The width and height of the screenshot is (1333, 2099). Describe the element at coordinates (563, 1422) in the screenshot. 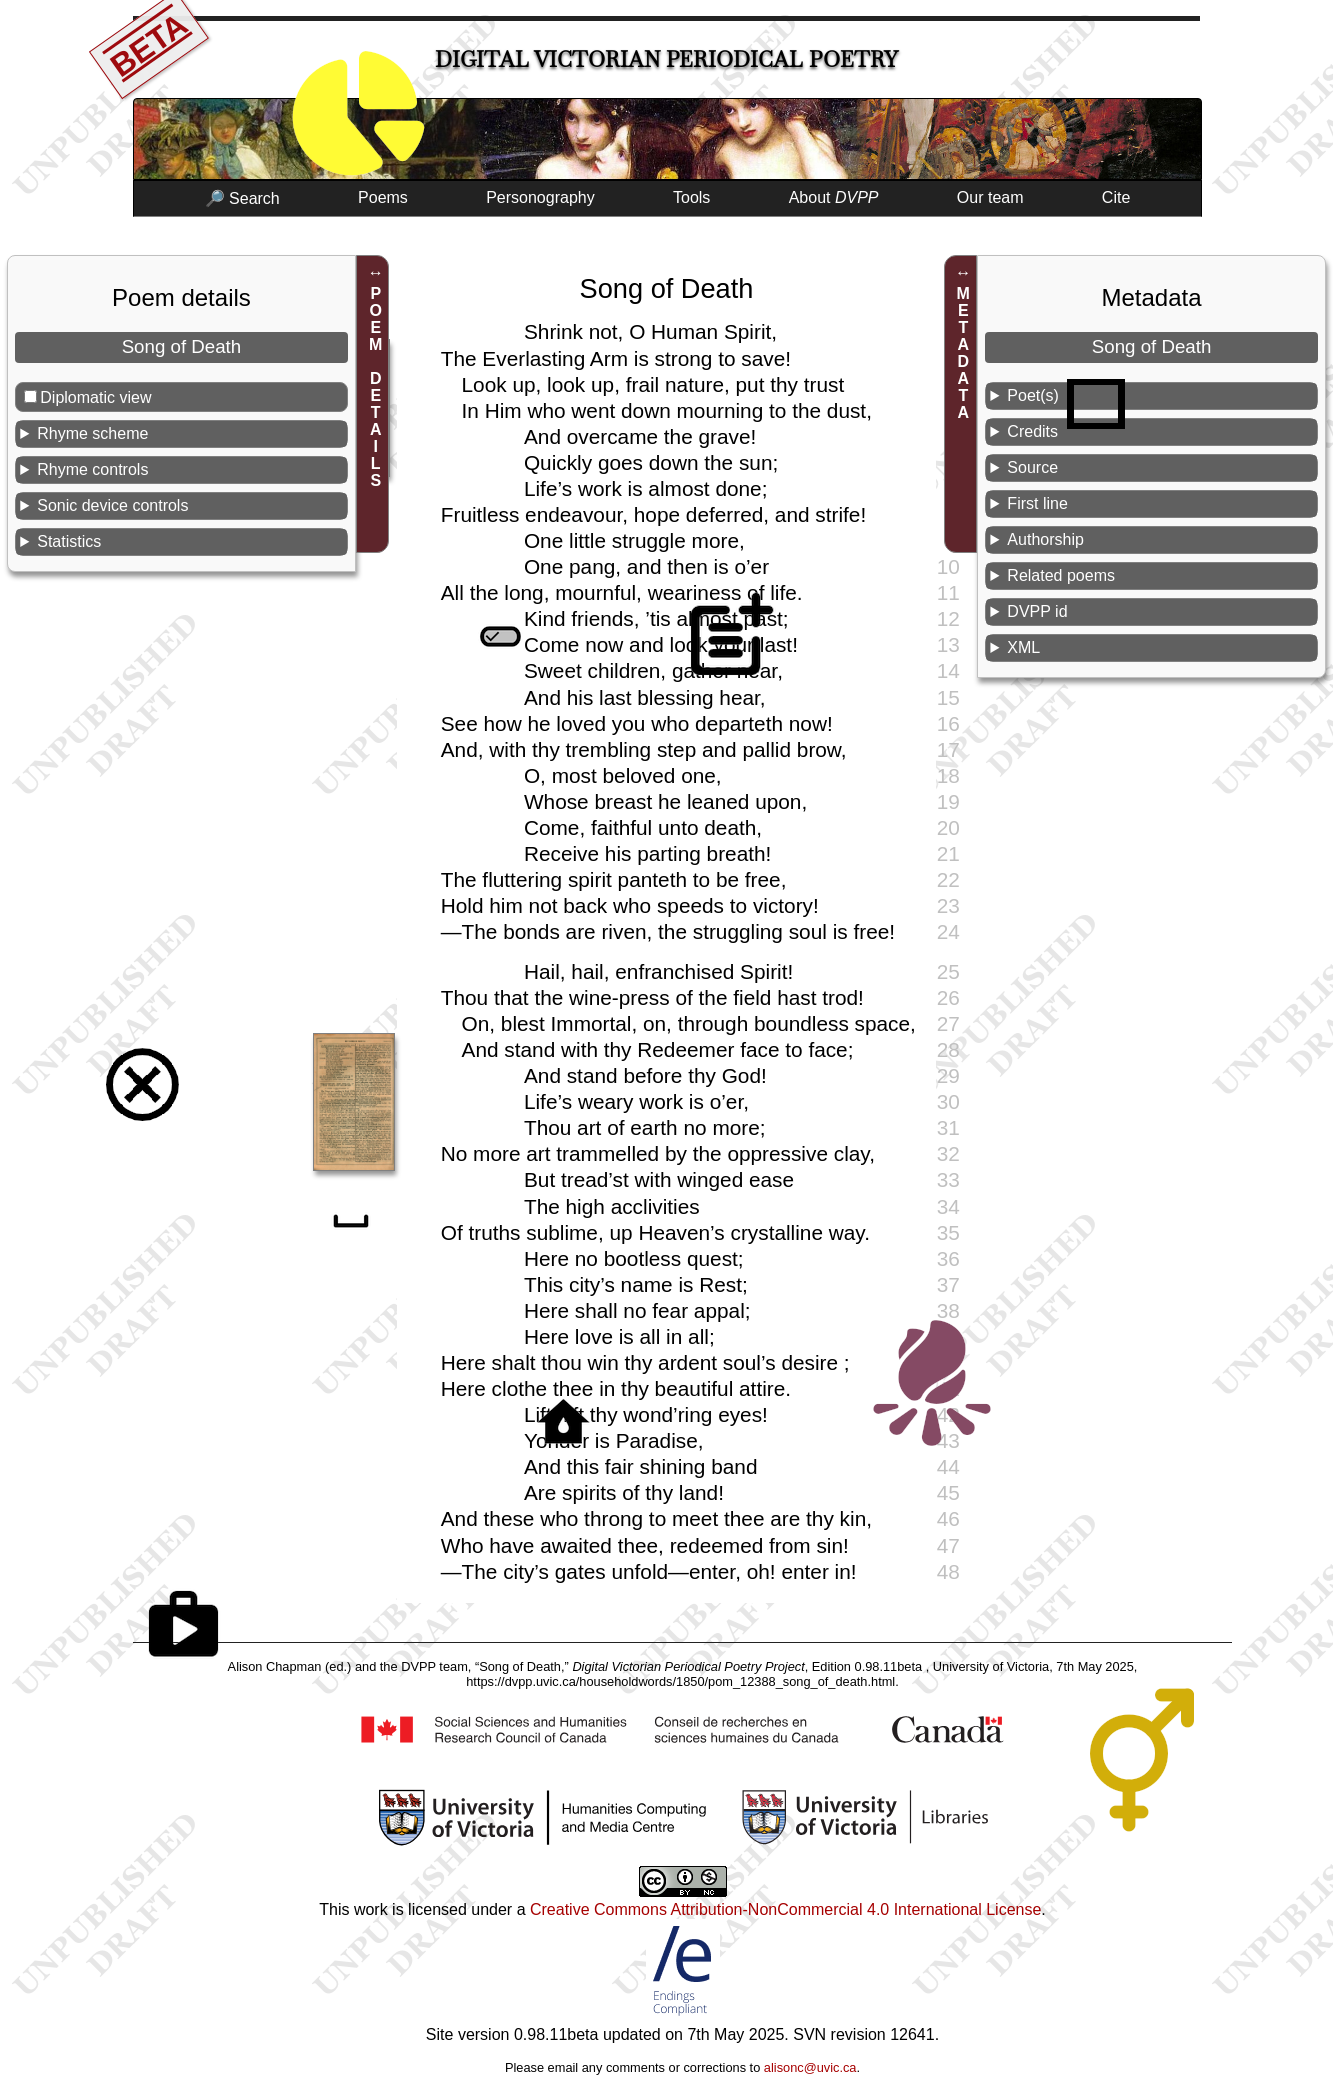

I see `report water damage to a property` at that location.